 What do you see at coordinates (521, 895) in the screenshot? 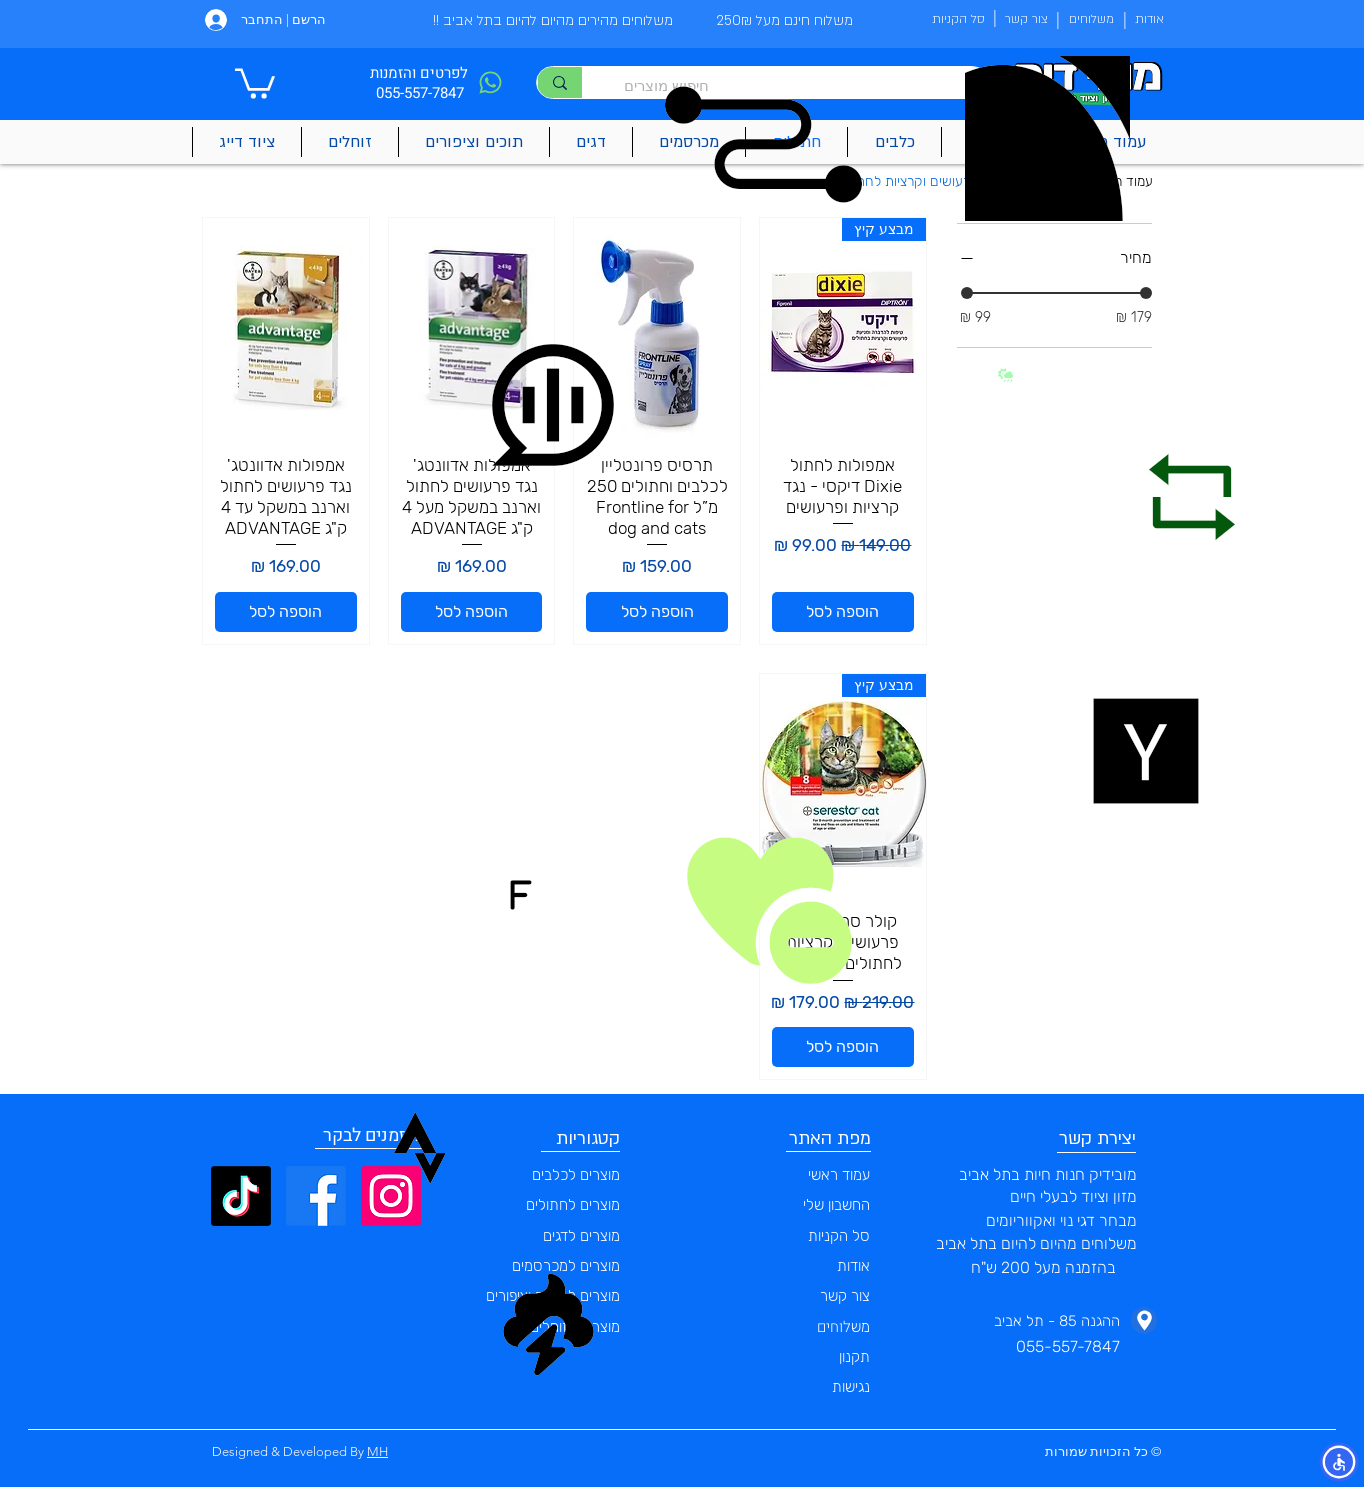
I see `indicates items starting with the letter F` at bounding box center [521, 895].